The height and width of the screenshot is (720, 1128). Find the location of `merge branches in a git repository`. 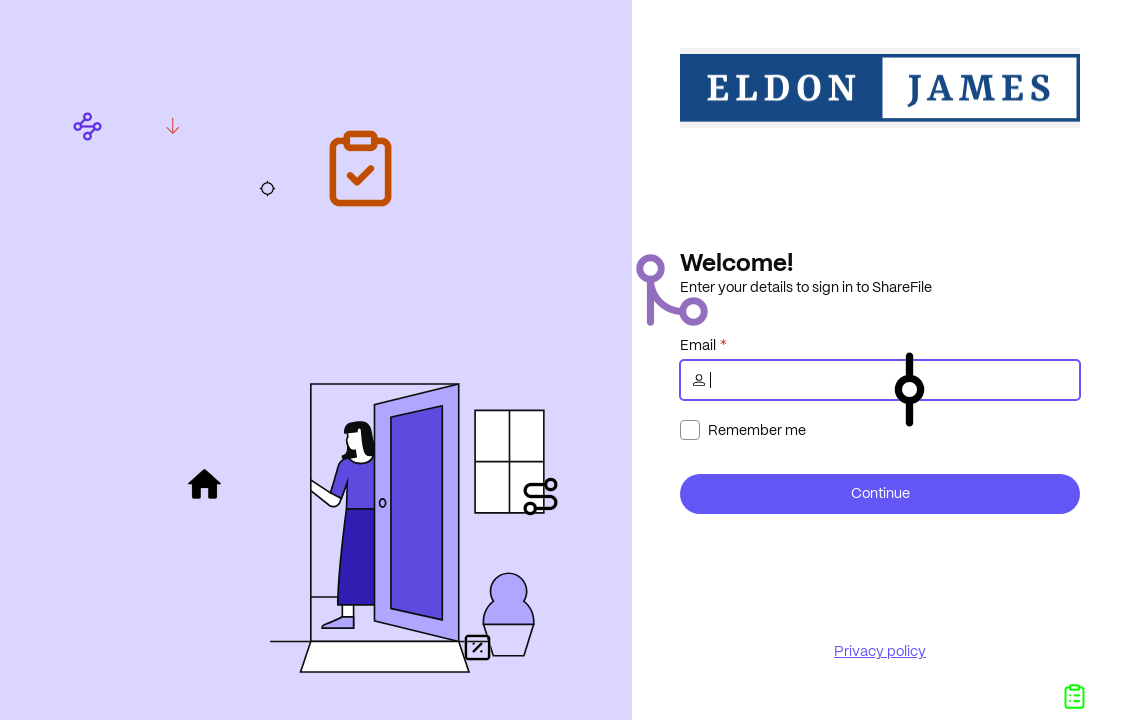

merge branches in a git repository is located at coordinates (672, 290).